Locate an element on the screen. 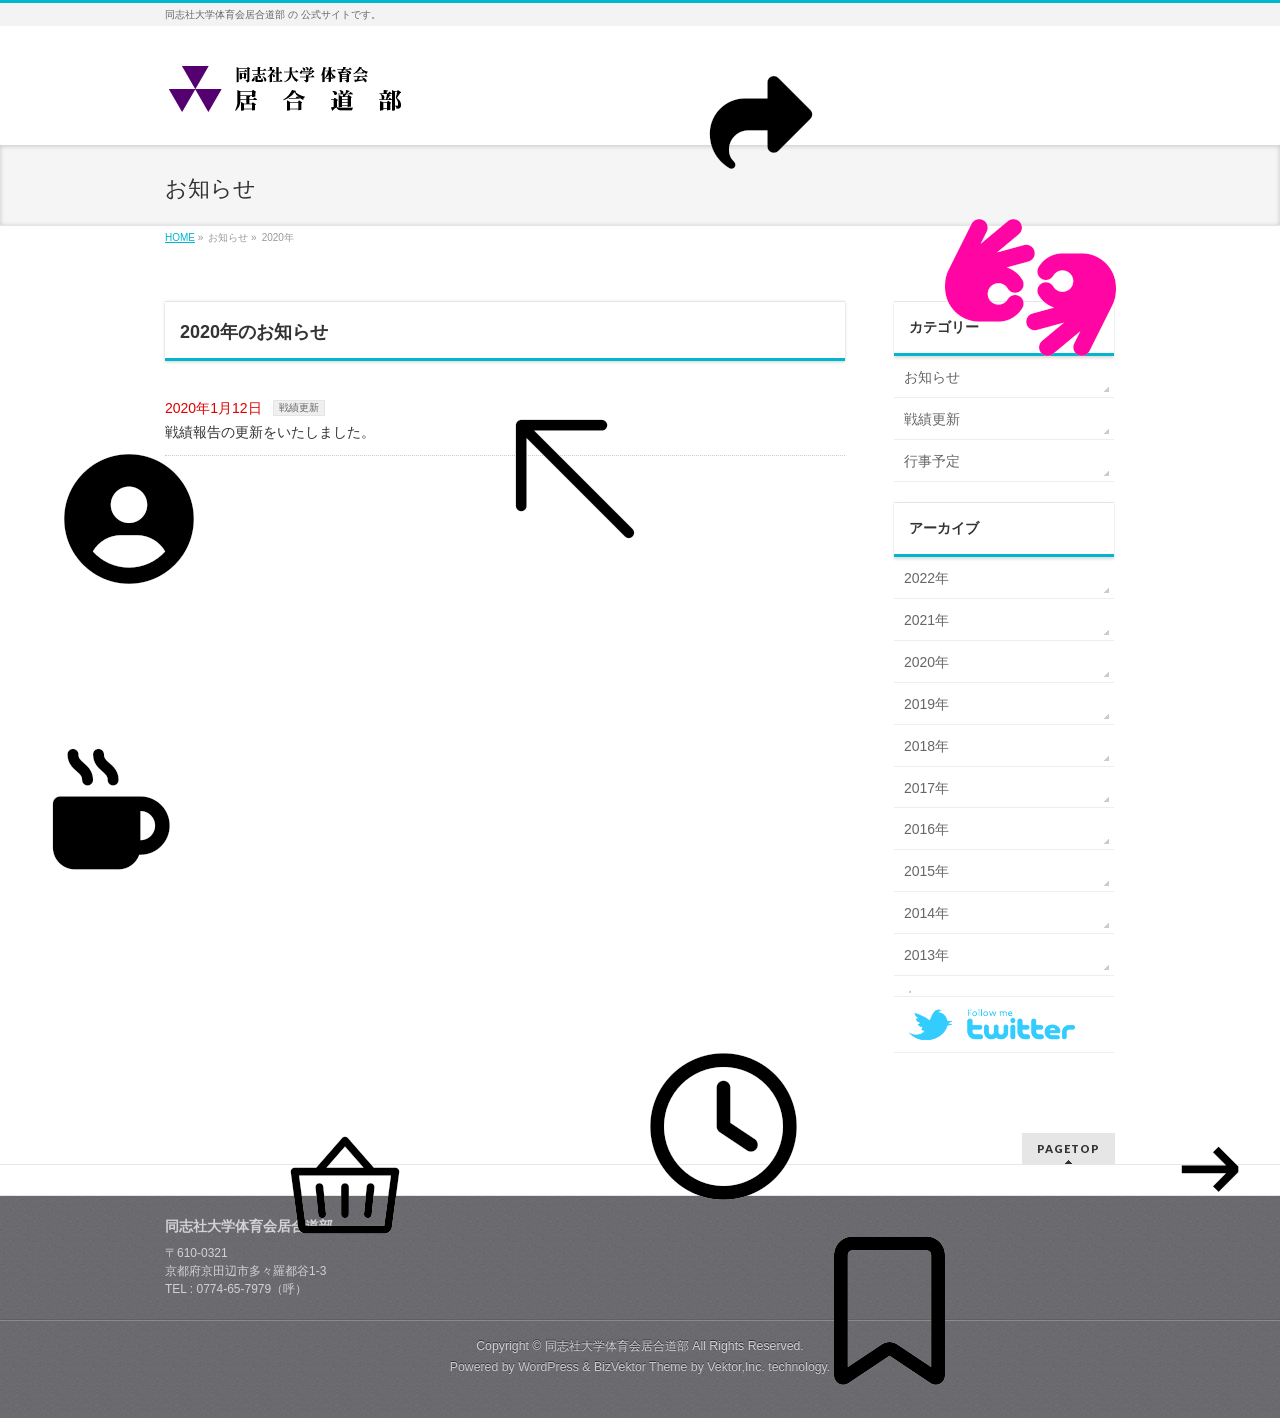 The height and width of the screenshot is (1418, 1280). enable ASL interpretation services is located at coordinates (1030, 287).